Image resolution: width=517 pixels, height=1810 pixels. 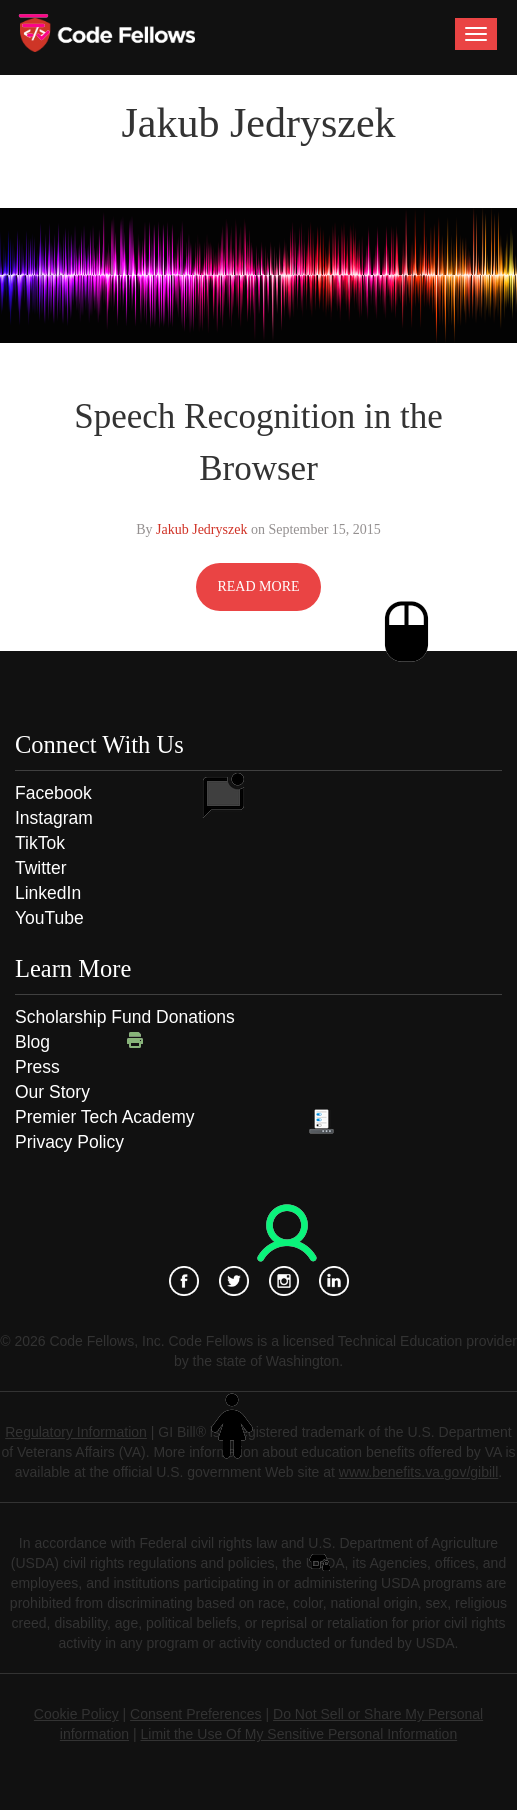 What do you see at coordinates (232, 1426) in the screenshot?
I see `indicates female or women's restroom` at bounding box center [232, 1426].